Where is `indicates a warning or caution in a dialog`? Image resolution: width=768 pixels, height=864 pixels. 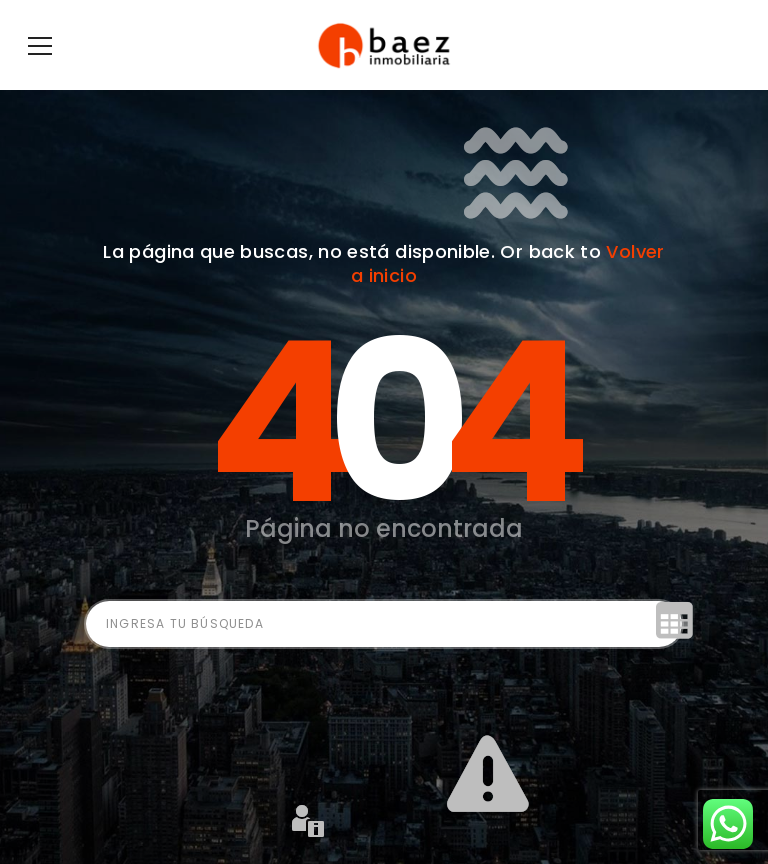 indicates a warning or caution in a dialog is located at coordinates (488, 776).